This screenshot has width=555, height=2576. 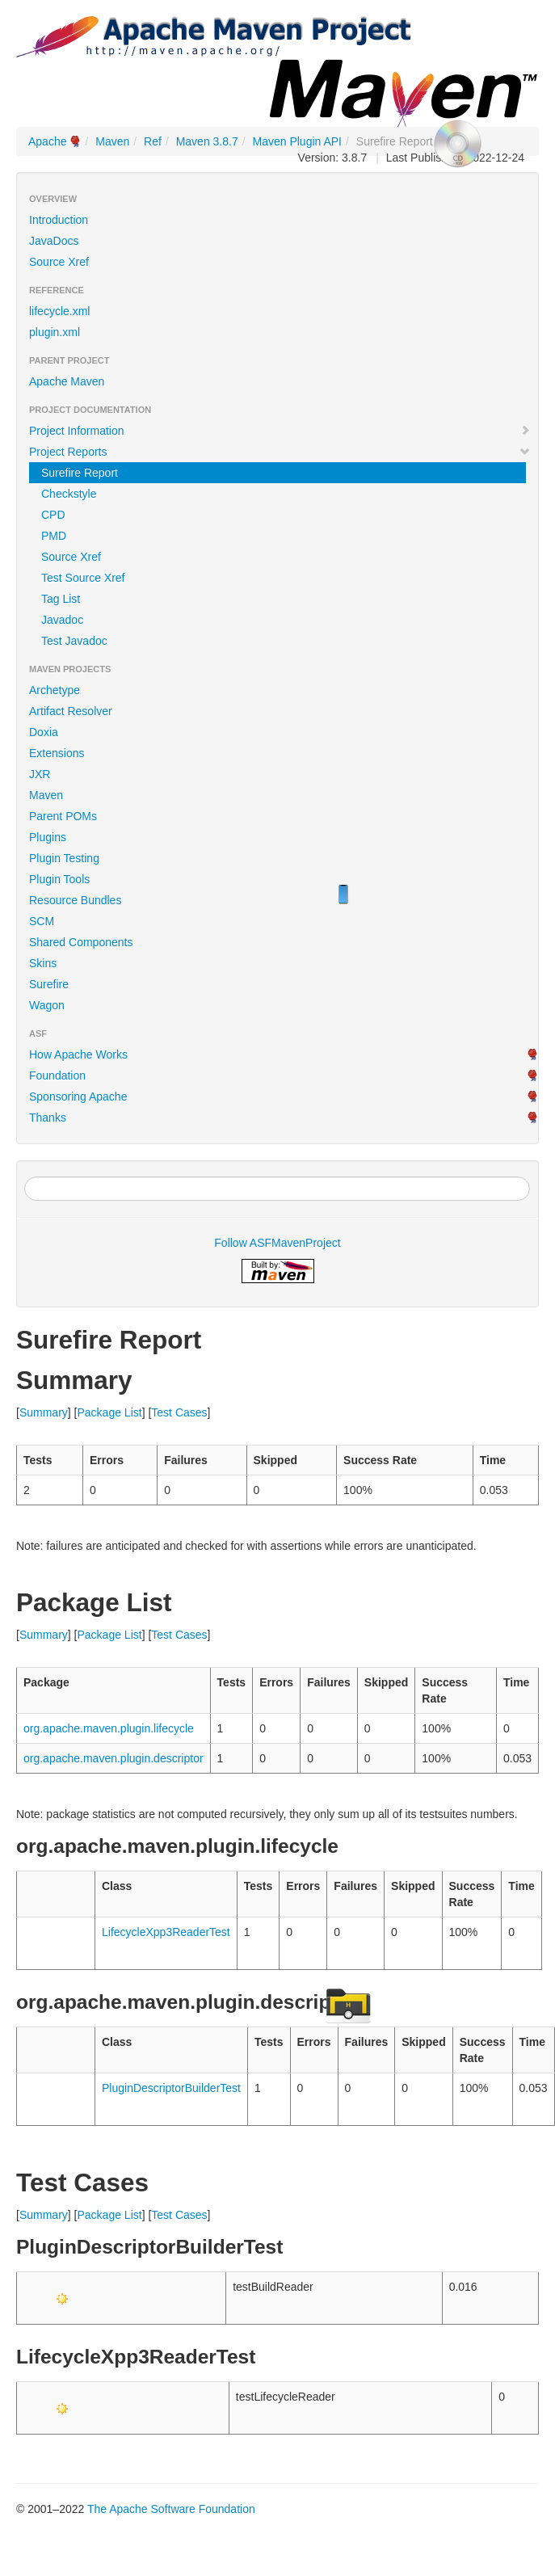 I want to click on iPhone 12 device icon, so click(x=343, y=894).